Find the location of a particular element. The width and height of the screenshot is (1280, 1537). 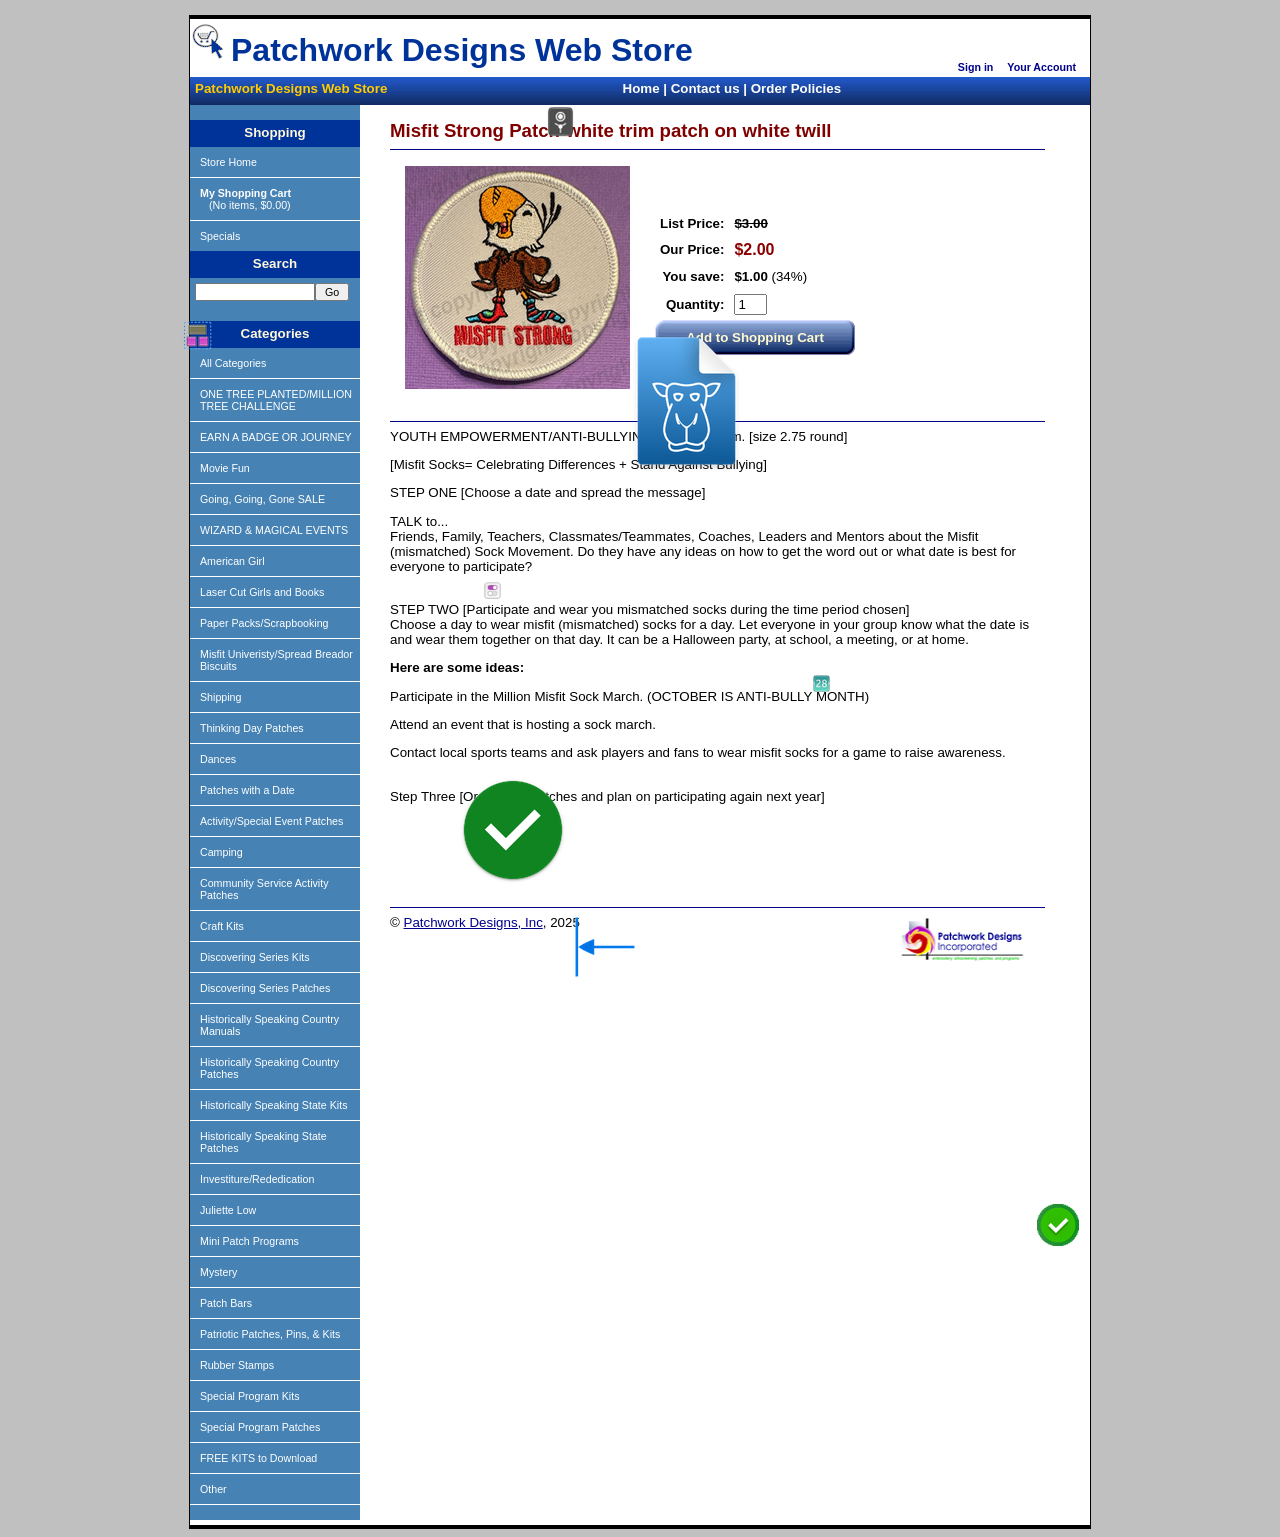

open the calendar app is located at coordinates (821, 683).